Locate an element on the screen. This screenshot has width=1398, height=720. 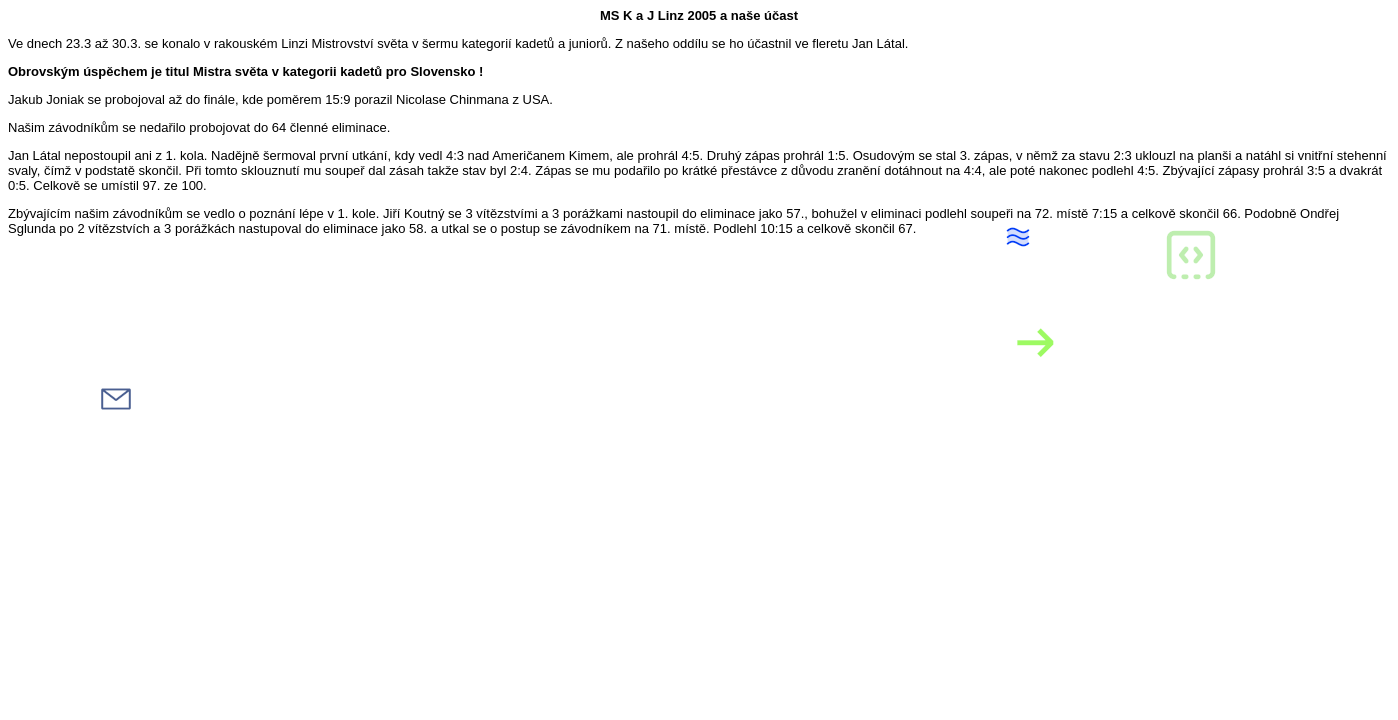
open your inbox is located at coordinates (116, 399).